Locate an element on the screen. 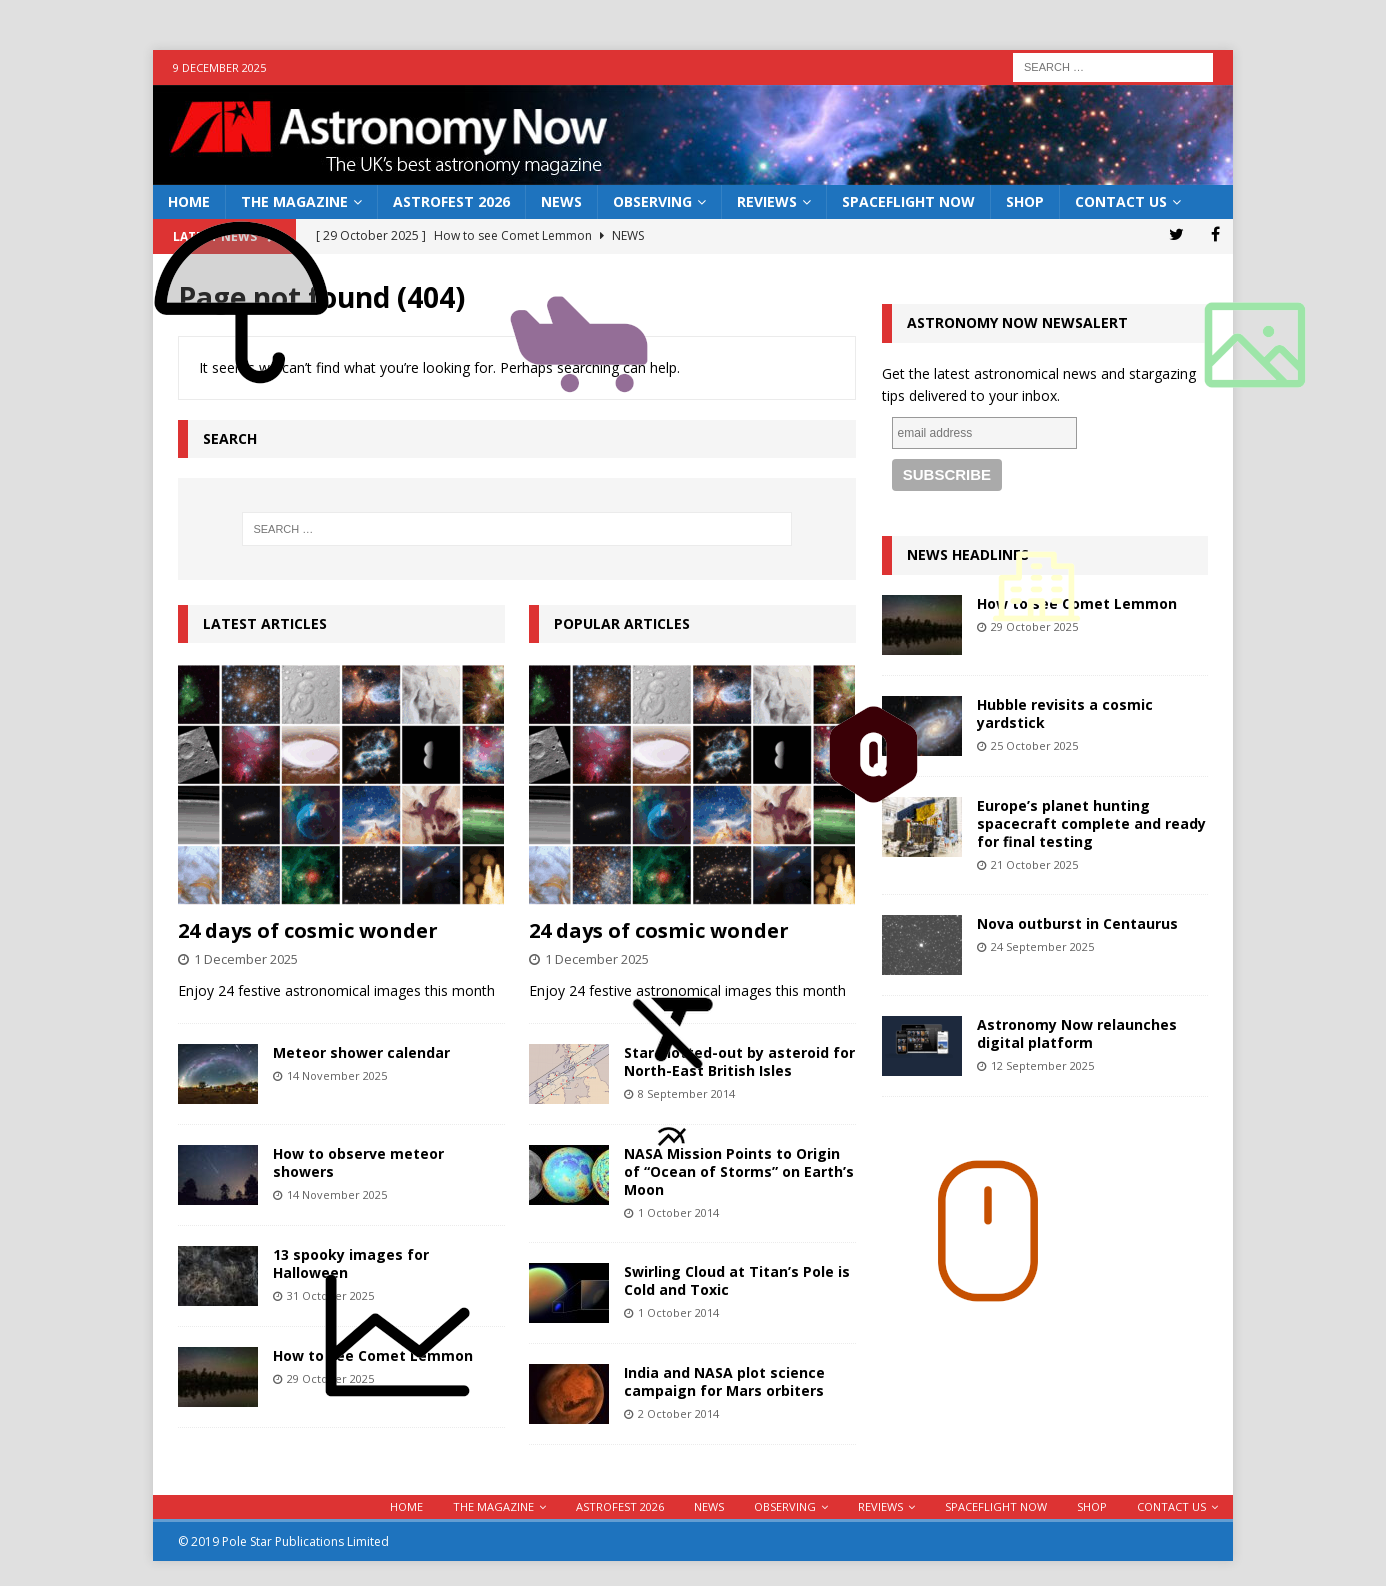  view analytics or statistics is located at coordinates (397, 1335).